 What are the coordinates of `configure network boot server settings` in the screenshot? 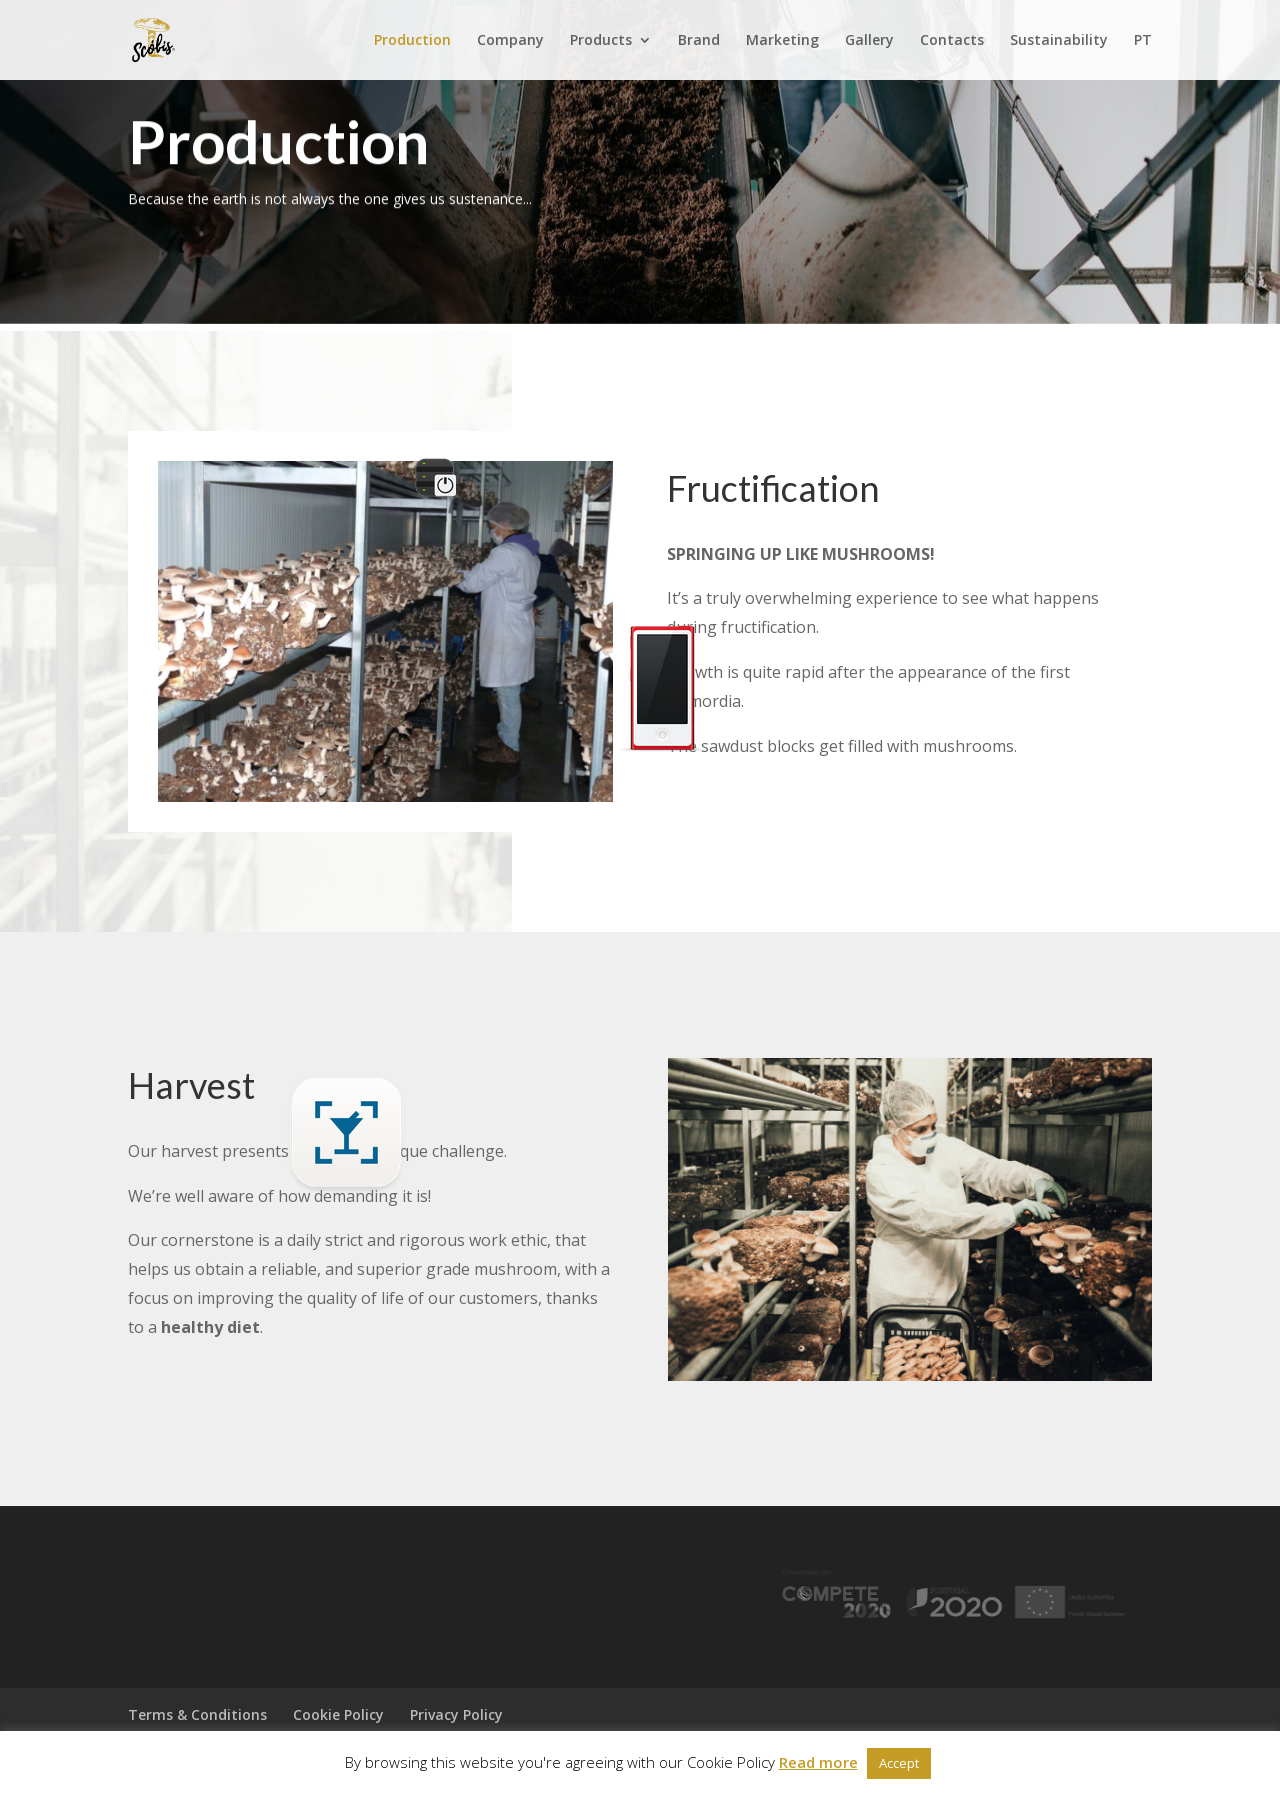 It's located at (435, 478).